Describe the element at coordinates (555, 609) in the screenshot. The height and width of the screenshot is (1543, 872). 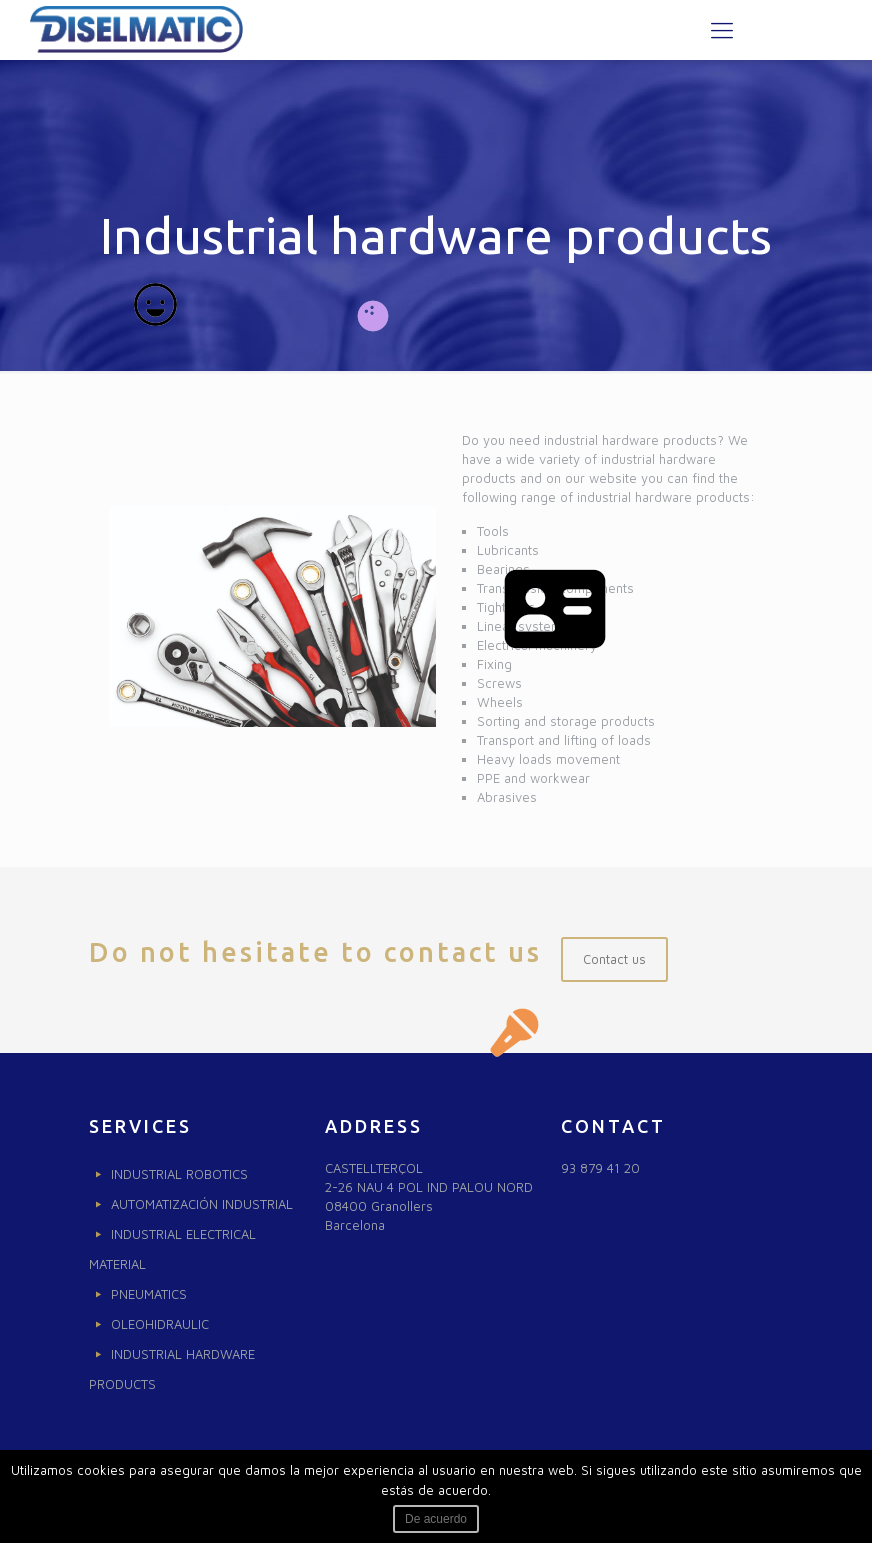
I see `view contact details` at that location.